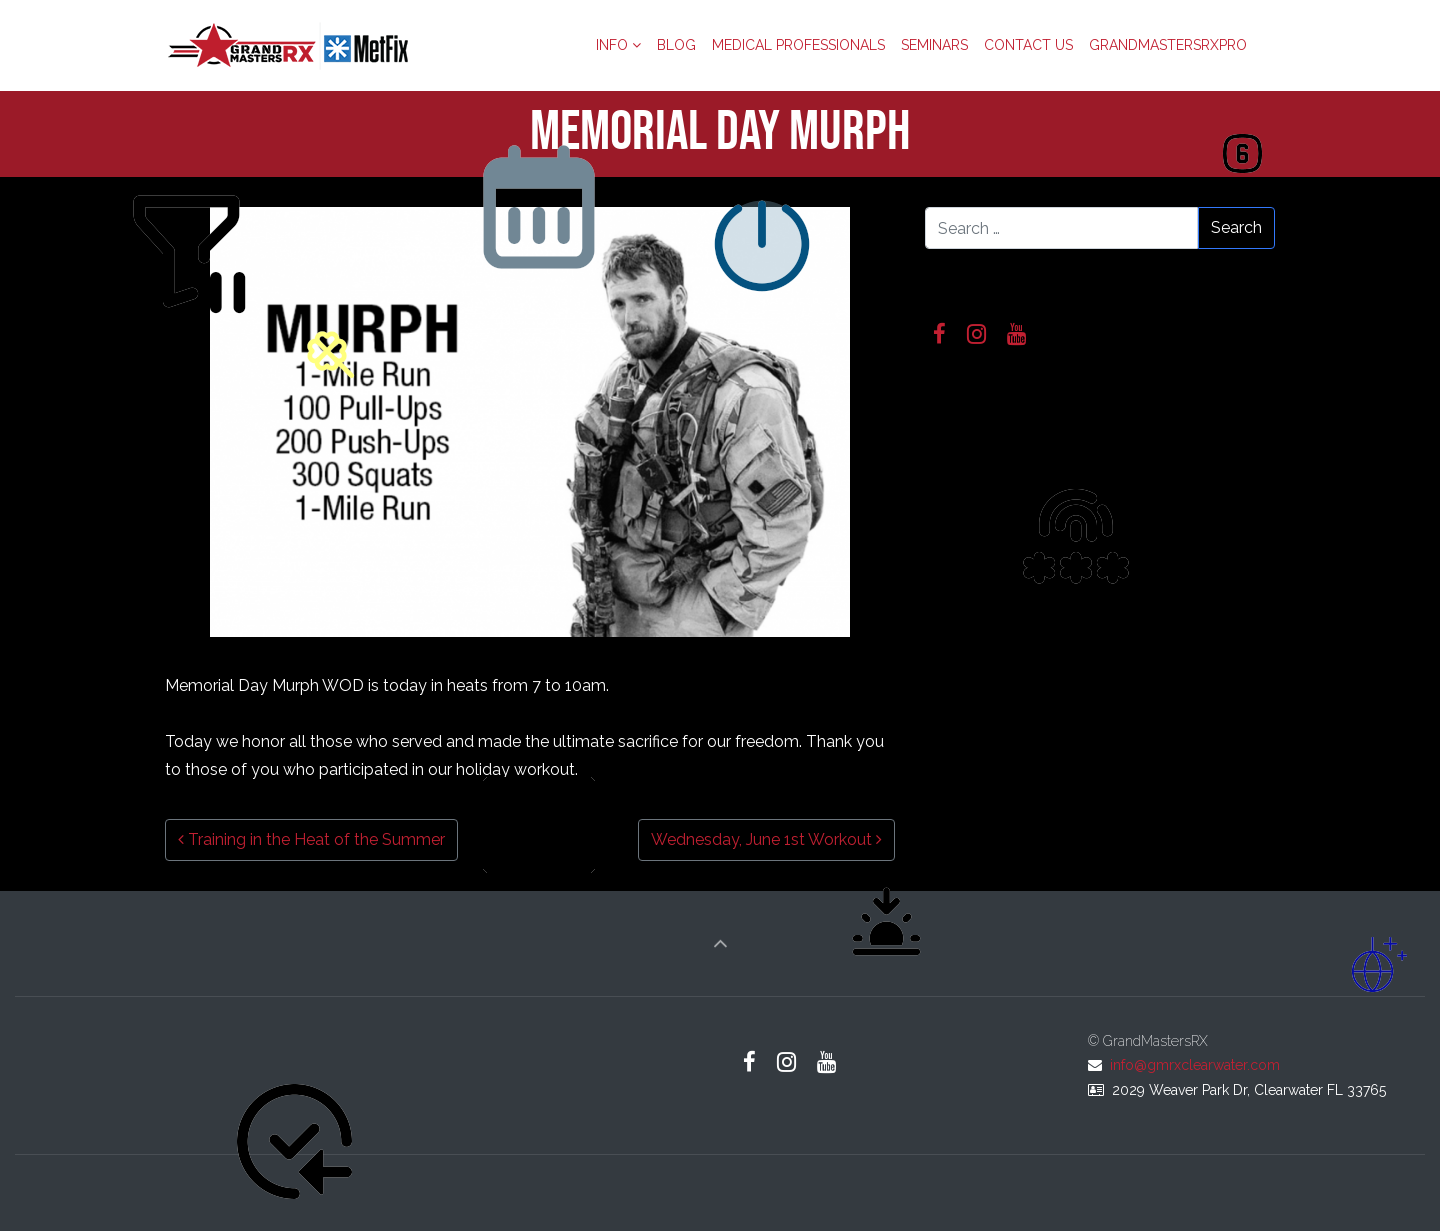 Image resolution: width=1440 pixels, height=1231 pixels. What do you see at coordinates (1242, 153) in the screenshot?
I see `indicates step 6 in a multi-step process` at bounding box center [1242, 153].